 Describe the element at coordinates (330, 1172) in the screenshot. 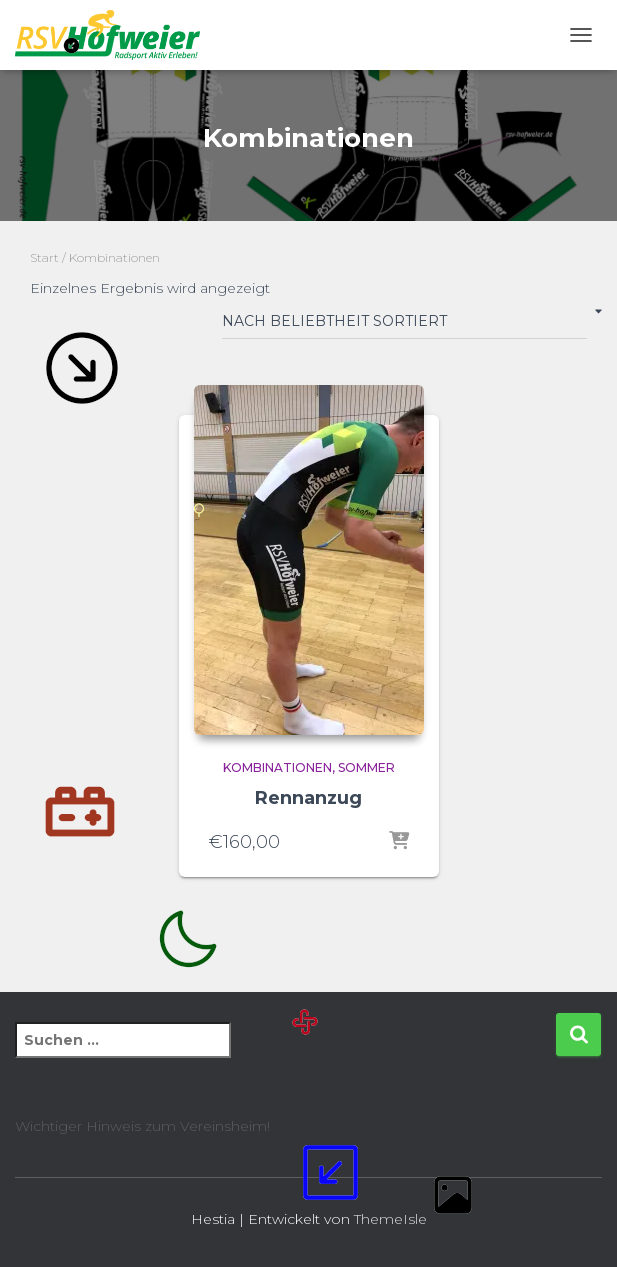

I see `move content to bottom-left corner` at that location.